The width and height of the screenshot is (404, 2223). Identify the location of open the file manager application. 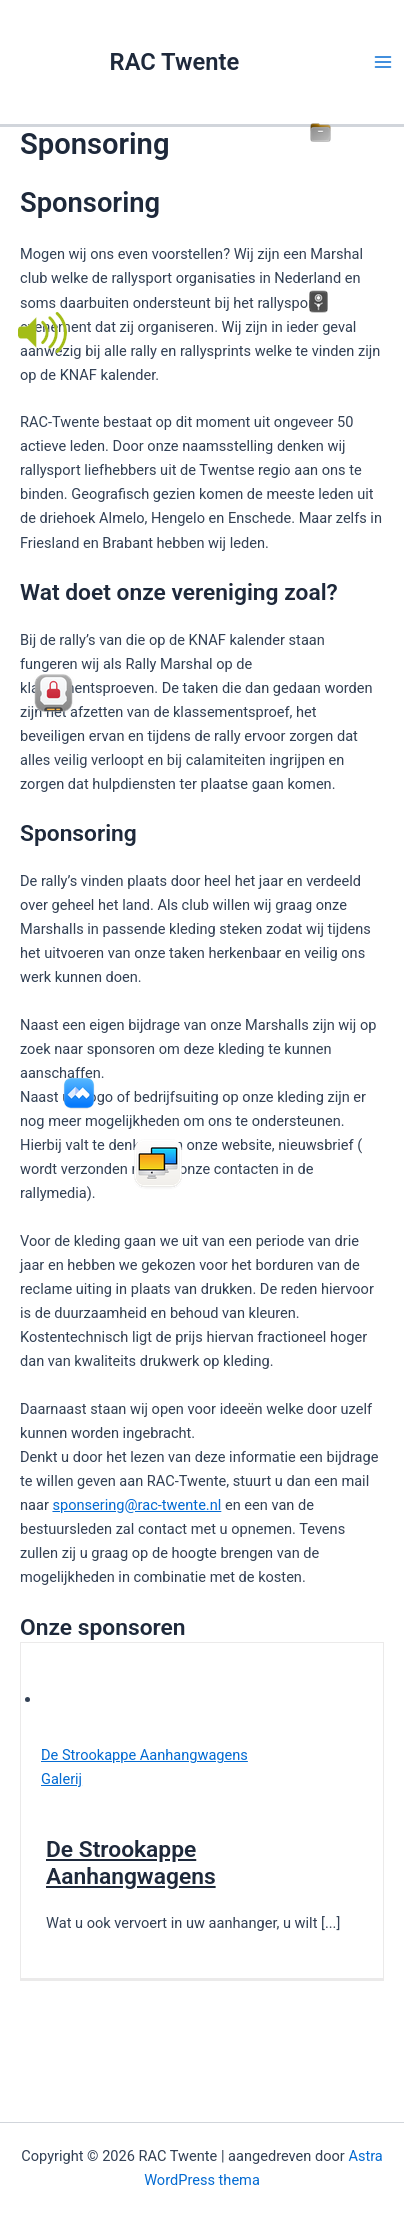
(320, 132).